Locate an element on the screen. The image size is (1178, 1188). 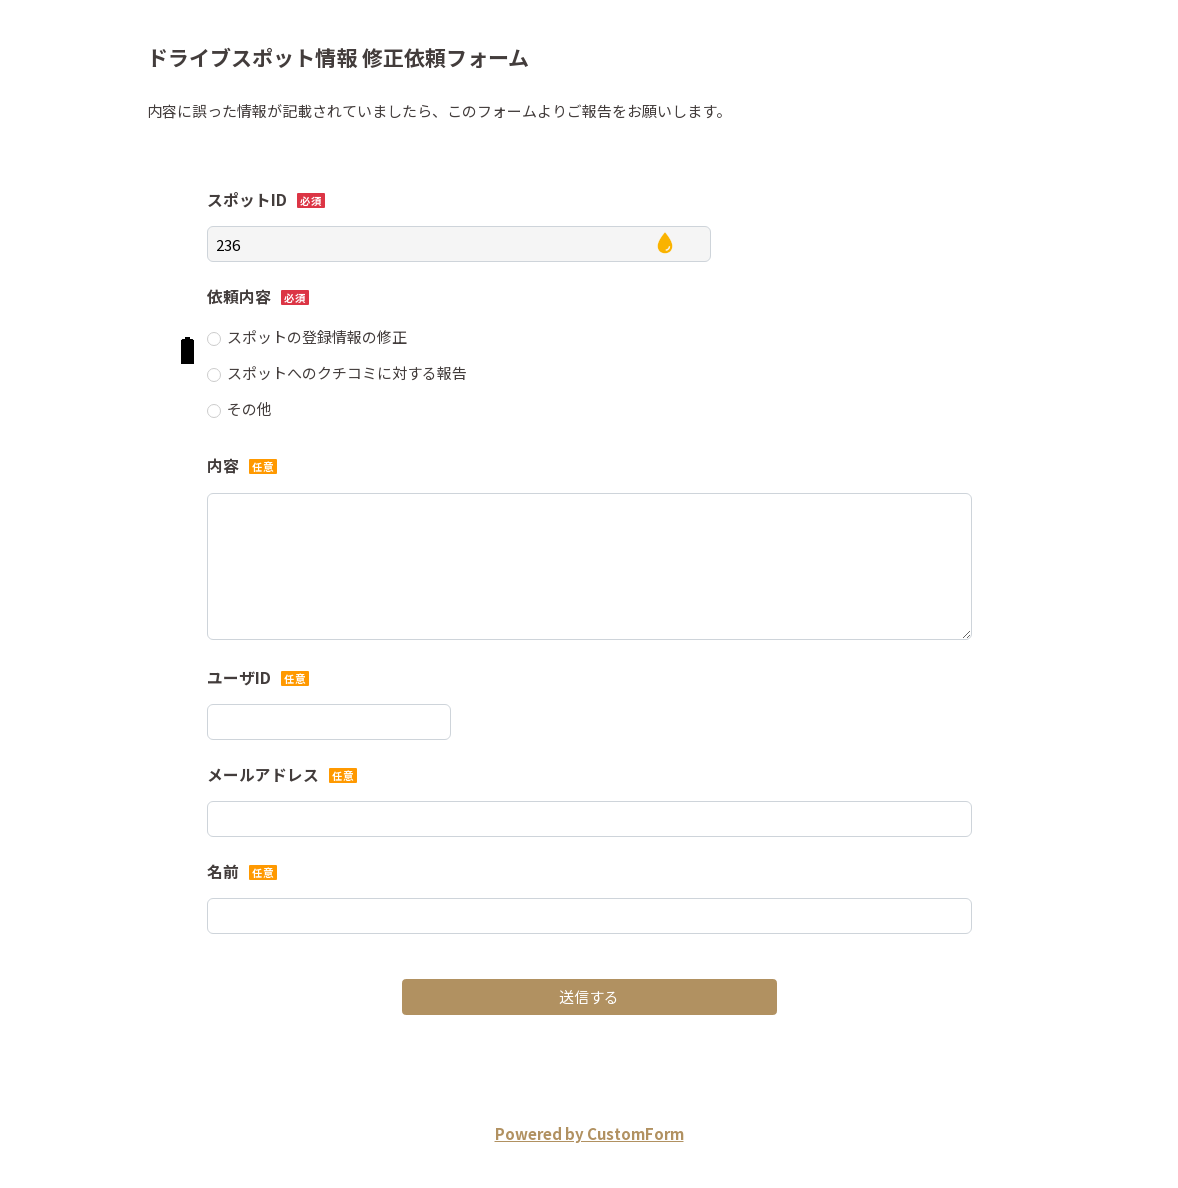
indicates water usage or hydration tracking is located at coordinates (665, 243).